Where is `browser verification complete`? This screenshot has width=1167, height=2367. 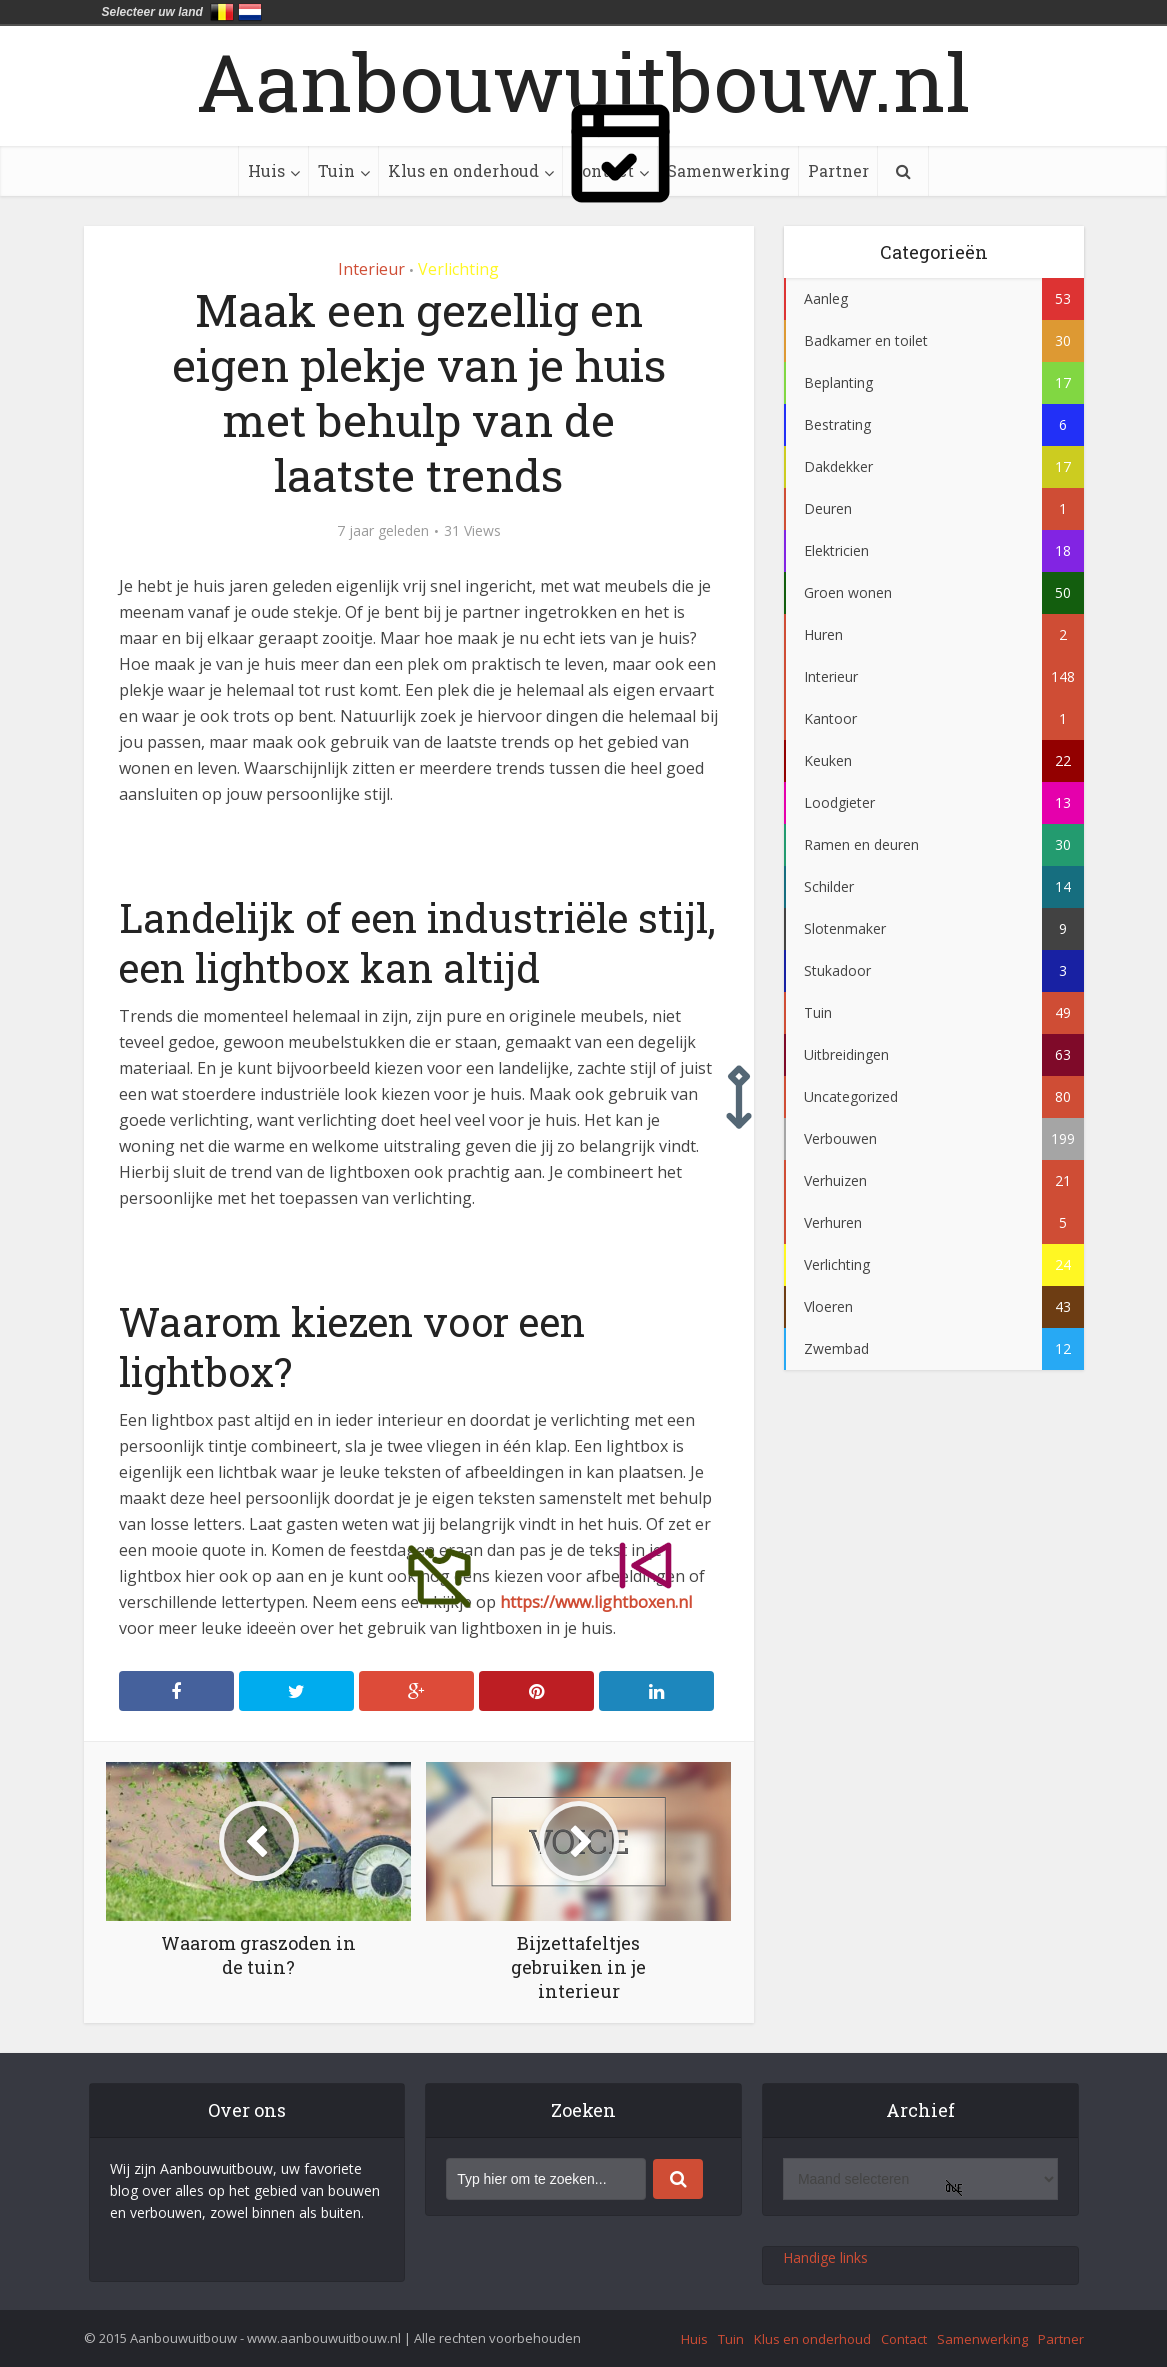
browser verification complete is located at coordinates (620, 153).